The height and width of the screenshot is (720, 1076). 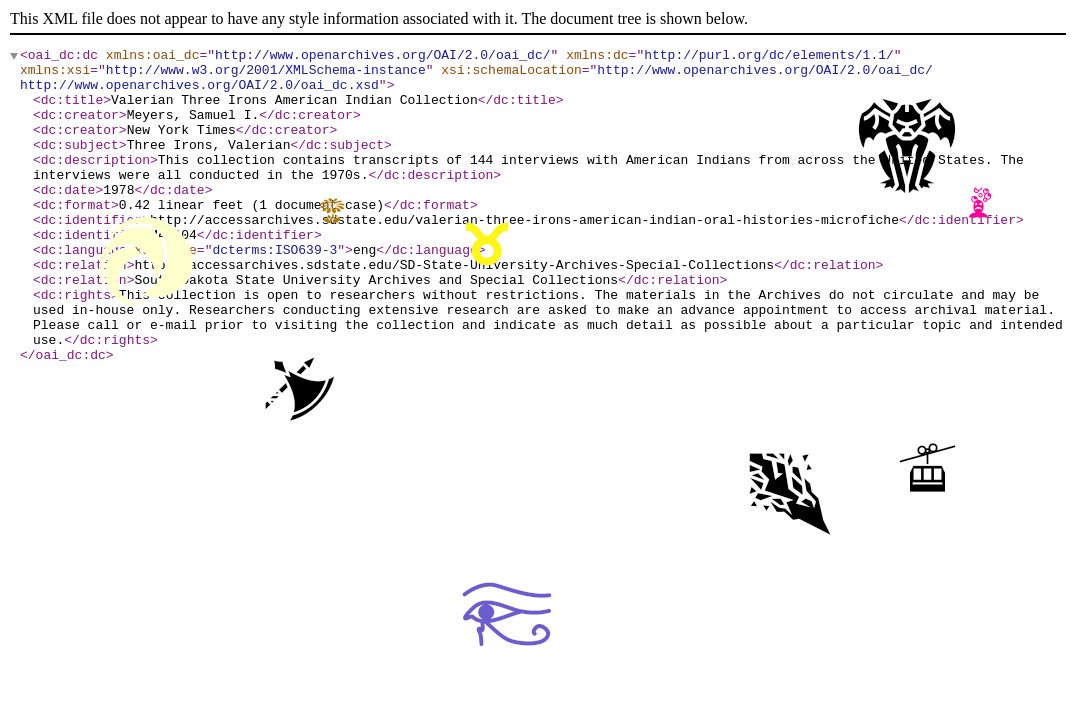 What do you see at coordinates (789, 493) in the screenshot?
I see `select ice spear ability or spell` at bounding box center [789, 493].